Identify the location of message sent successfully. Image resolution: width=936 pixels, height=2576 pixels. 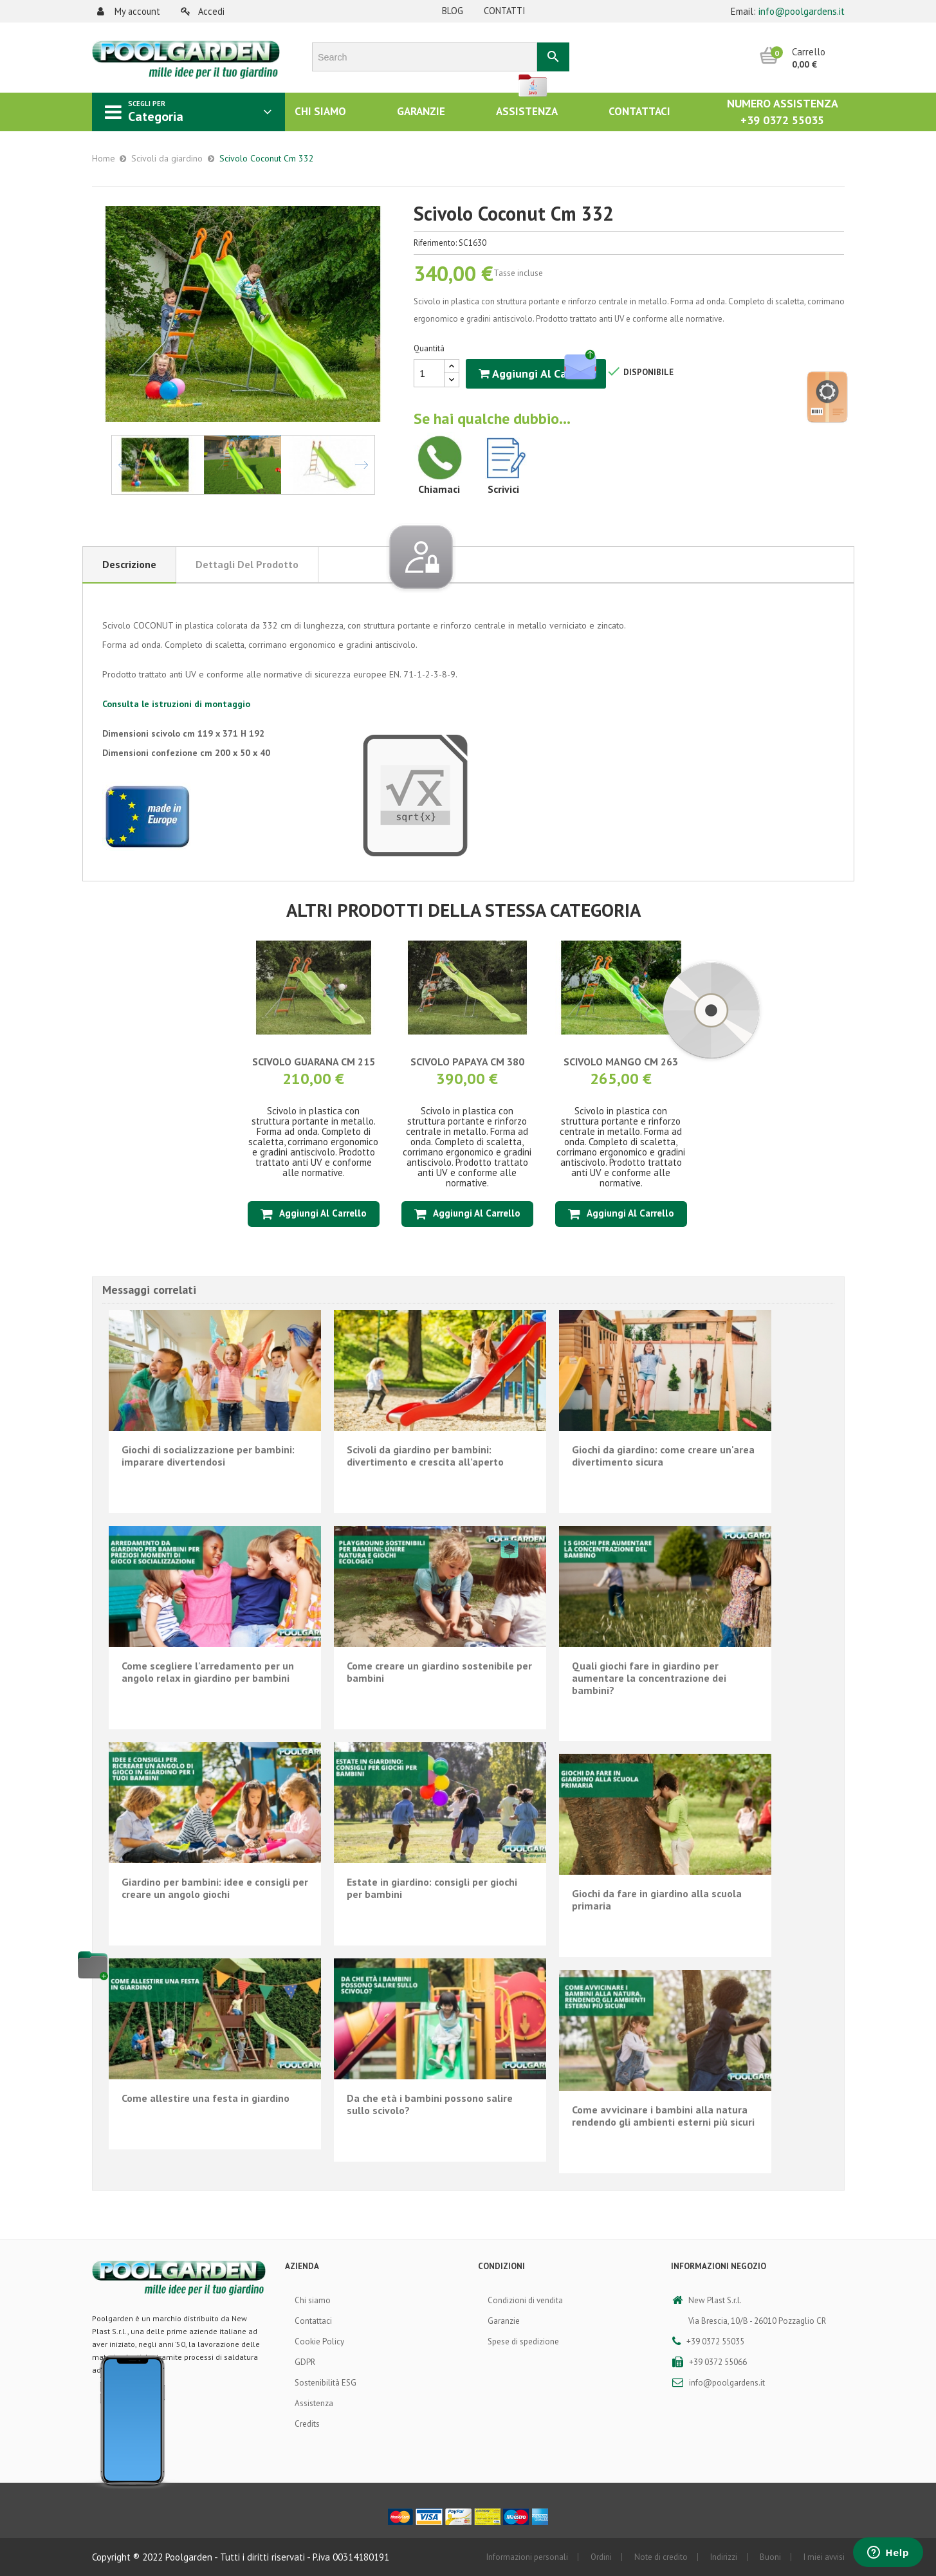
(580, 367).